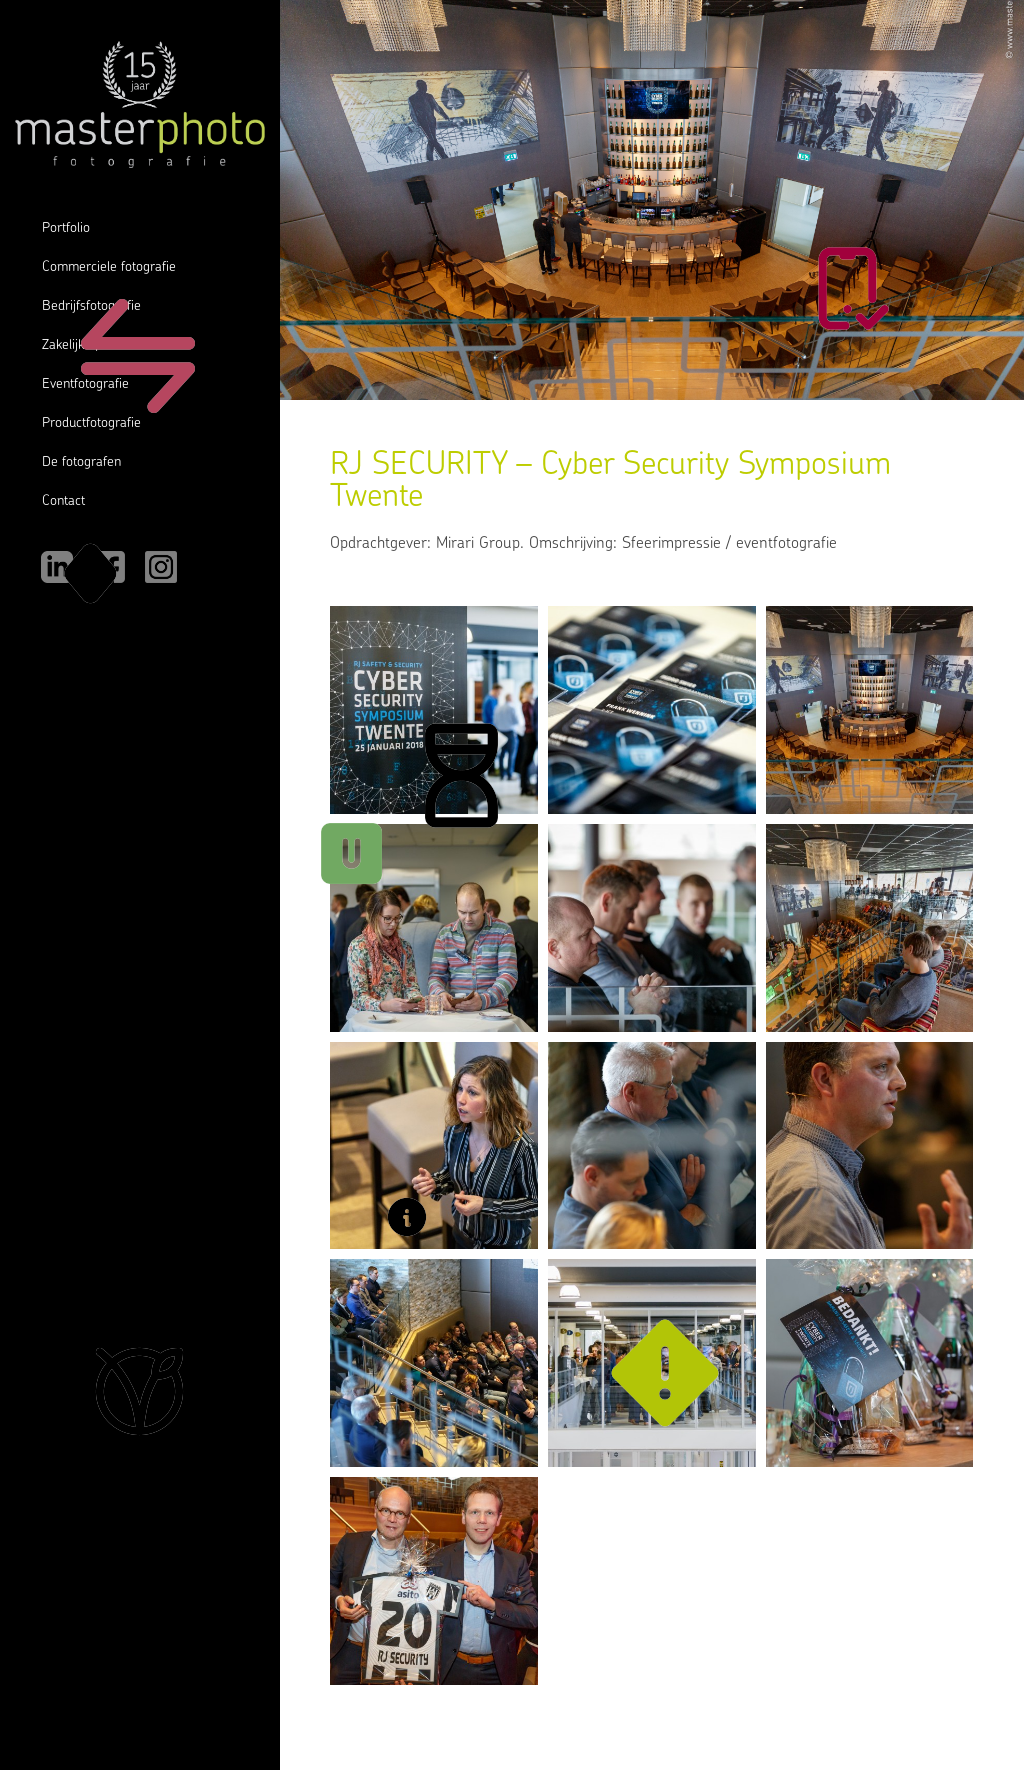 This screenshot has height=1770, width=1024. Describe the element at coordinates (461, 775) in the screenshot. I see `indicates a process just started with most time remaining` at that location.